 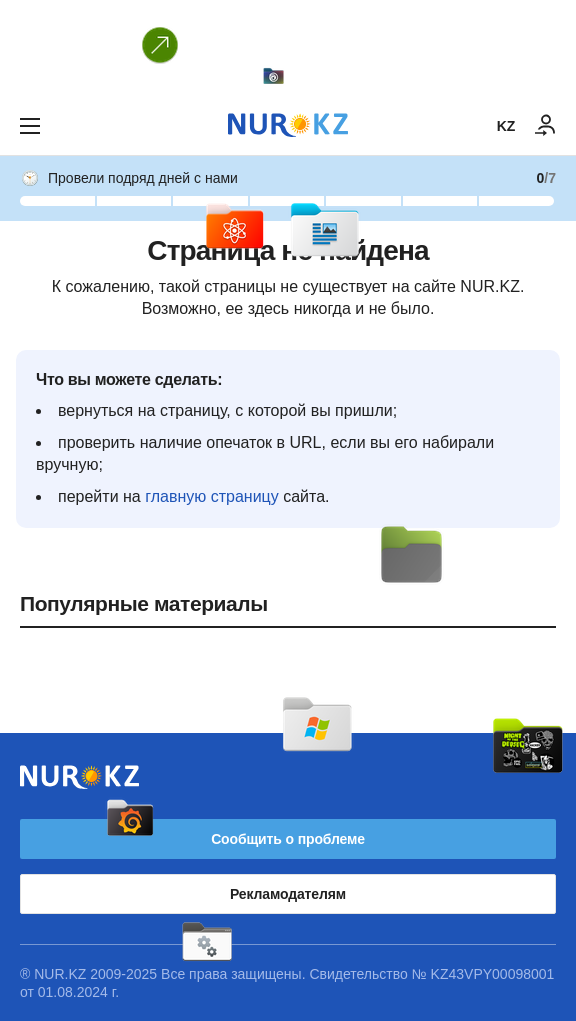 What do you see at coordinates (317, 726) in the screenshot?
I see `open windows 7 system files folder` at bounding box center [317, 726].